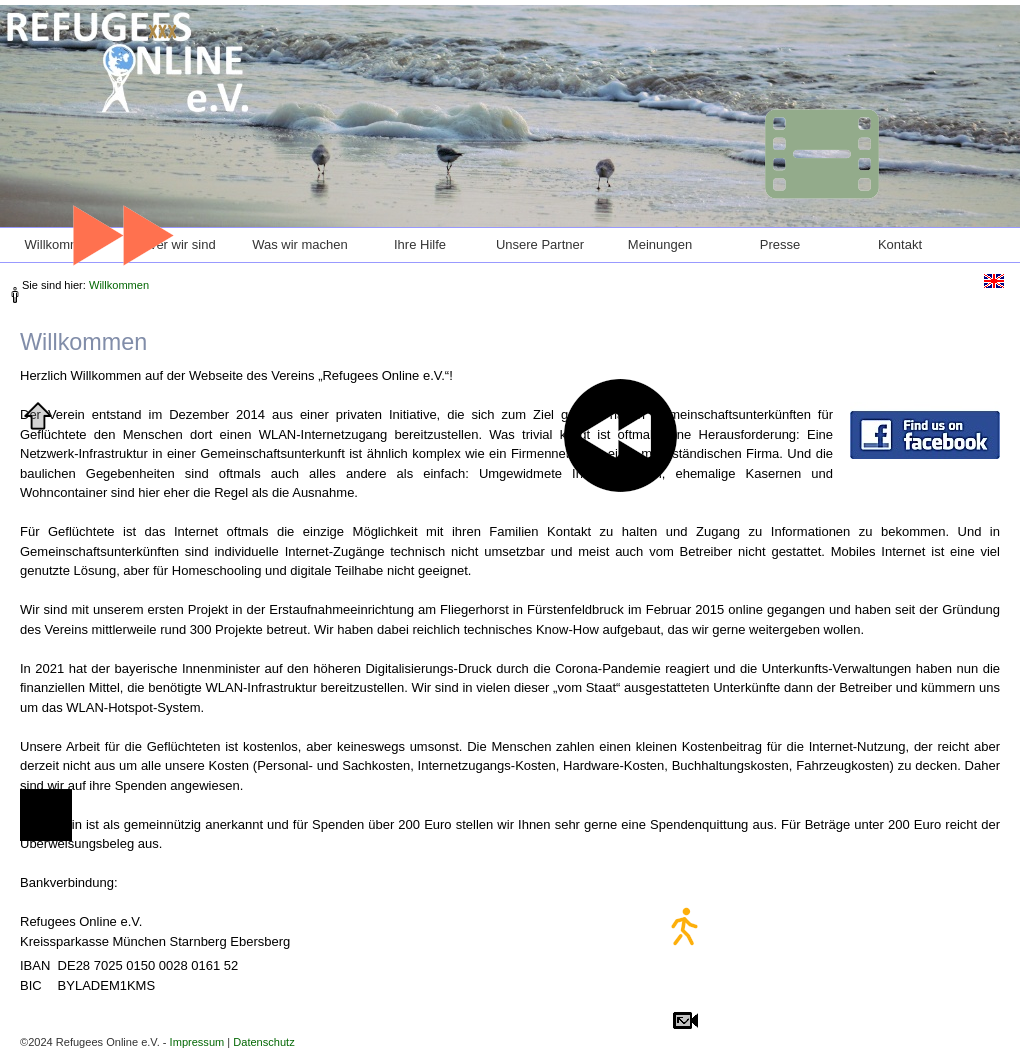 The height and width of the screenshot is (1061, 1020). What do you see at coordinates (685, 1020) in the screenshot?
I see `indicates a missed video call` at bounding box center [685, 1020].